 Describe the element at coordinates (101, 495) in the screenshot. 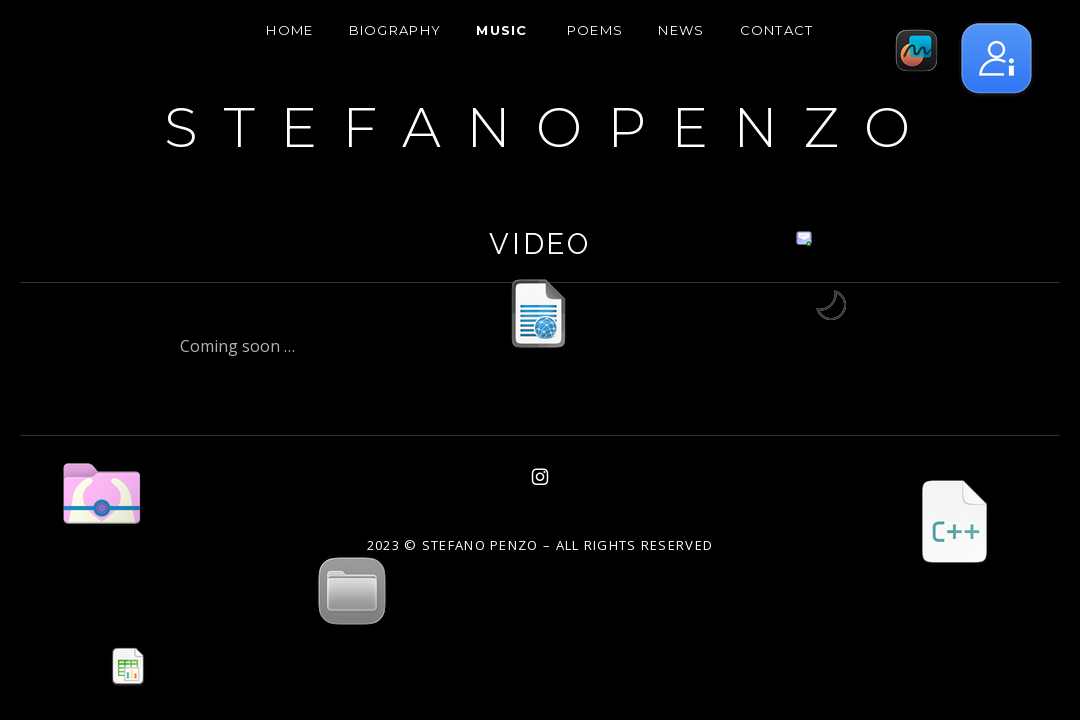

I see `open folder containing pokémon heal ball items or games` at that location.